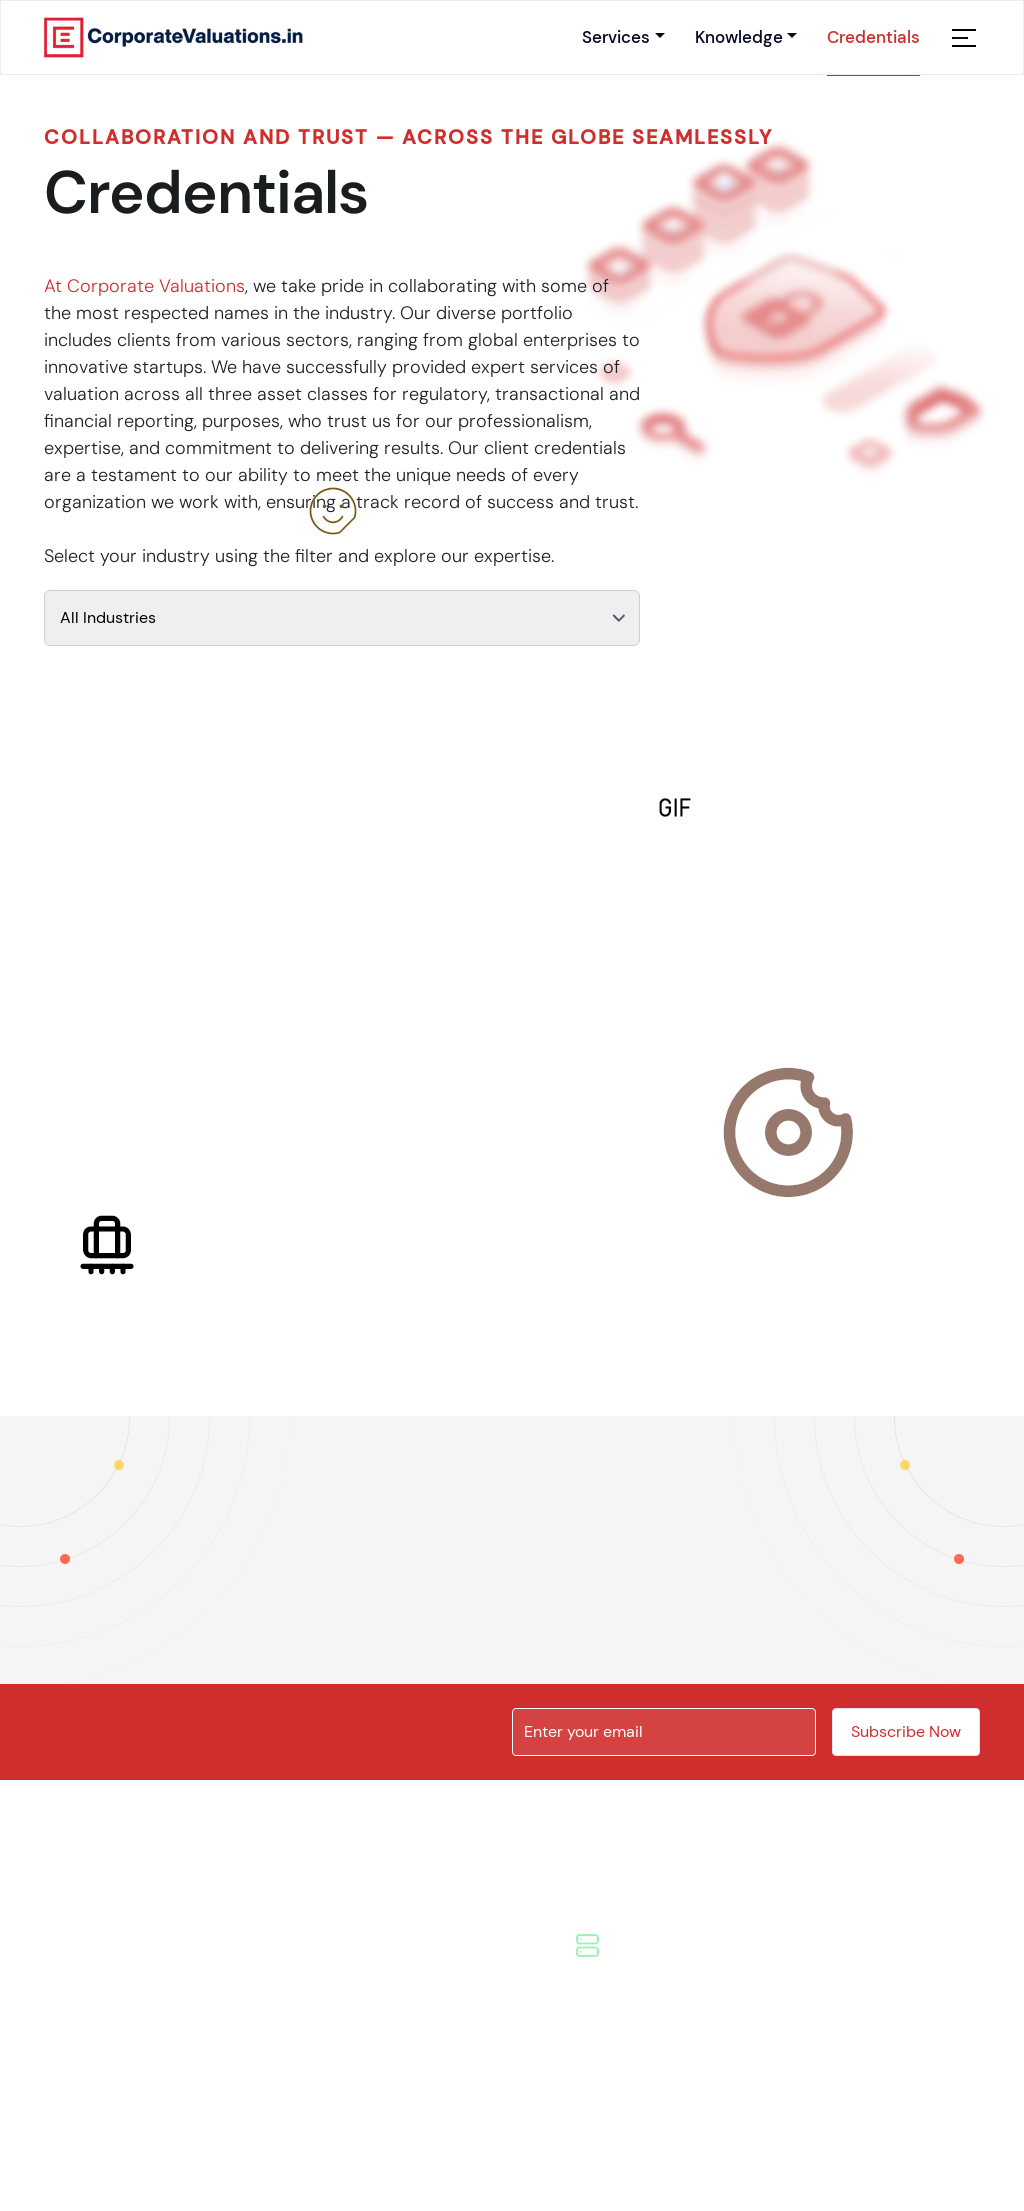 The height and width of the screenshot is (2211, 1024). I want to click on access server settings or management, so click(587, 1945).